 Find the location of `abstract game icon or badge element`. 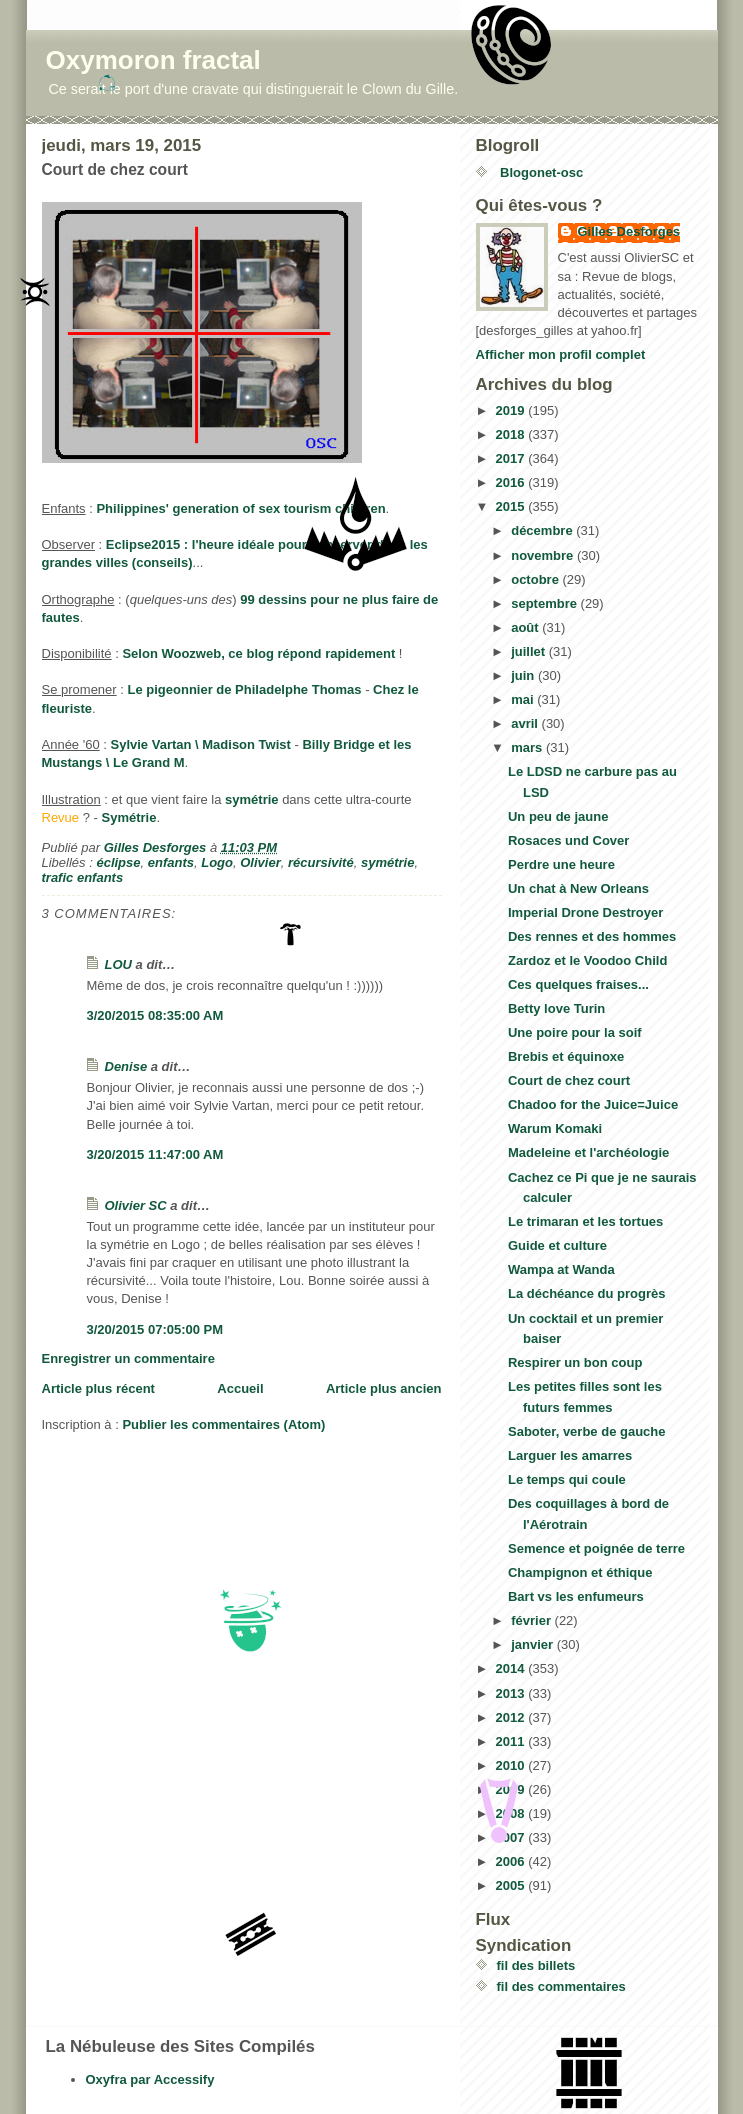

abstract game icon or badge element is located at coordinates (35, 292).